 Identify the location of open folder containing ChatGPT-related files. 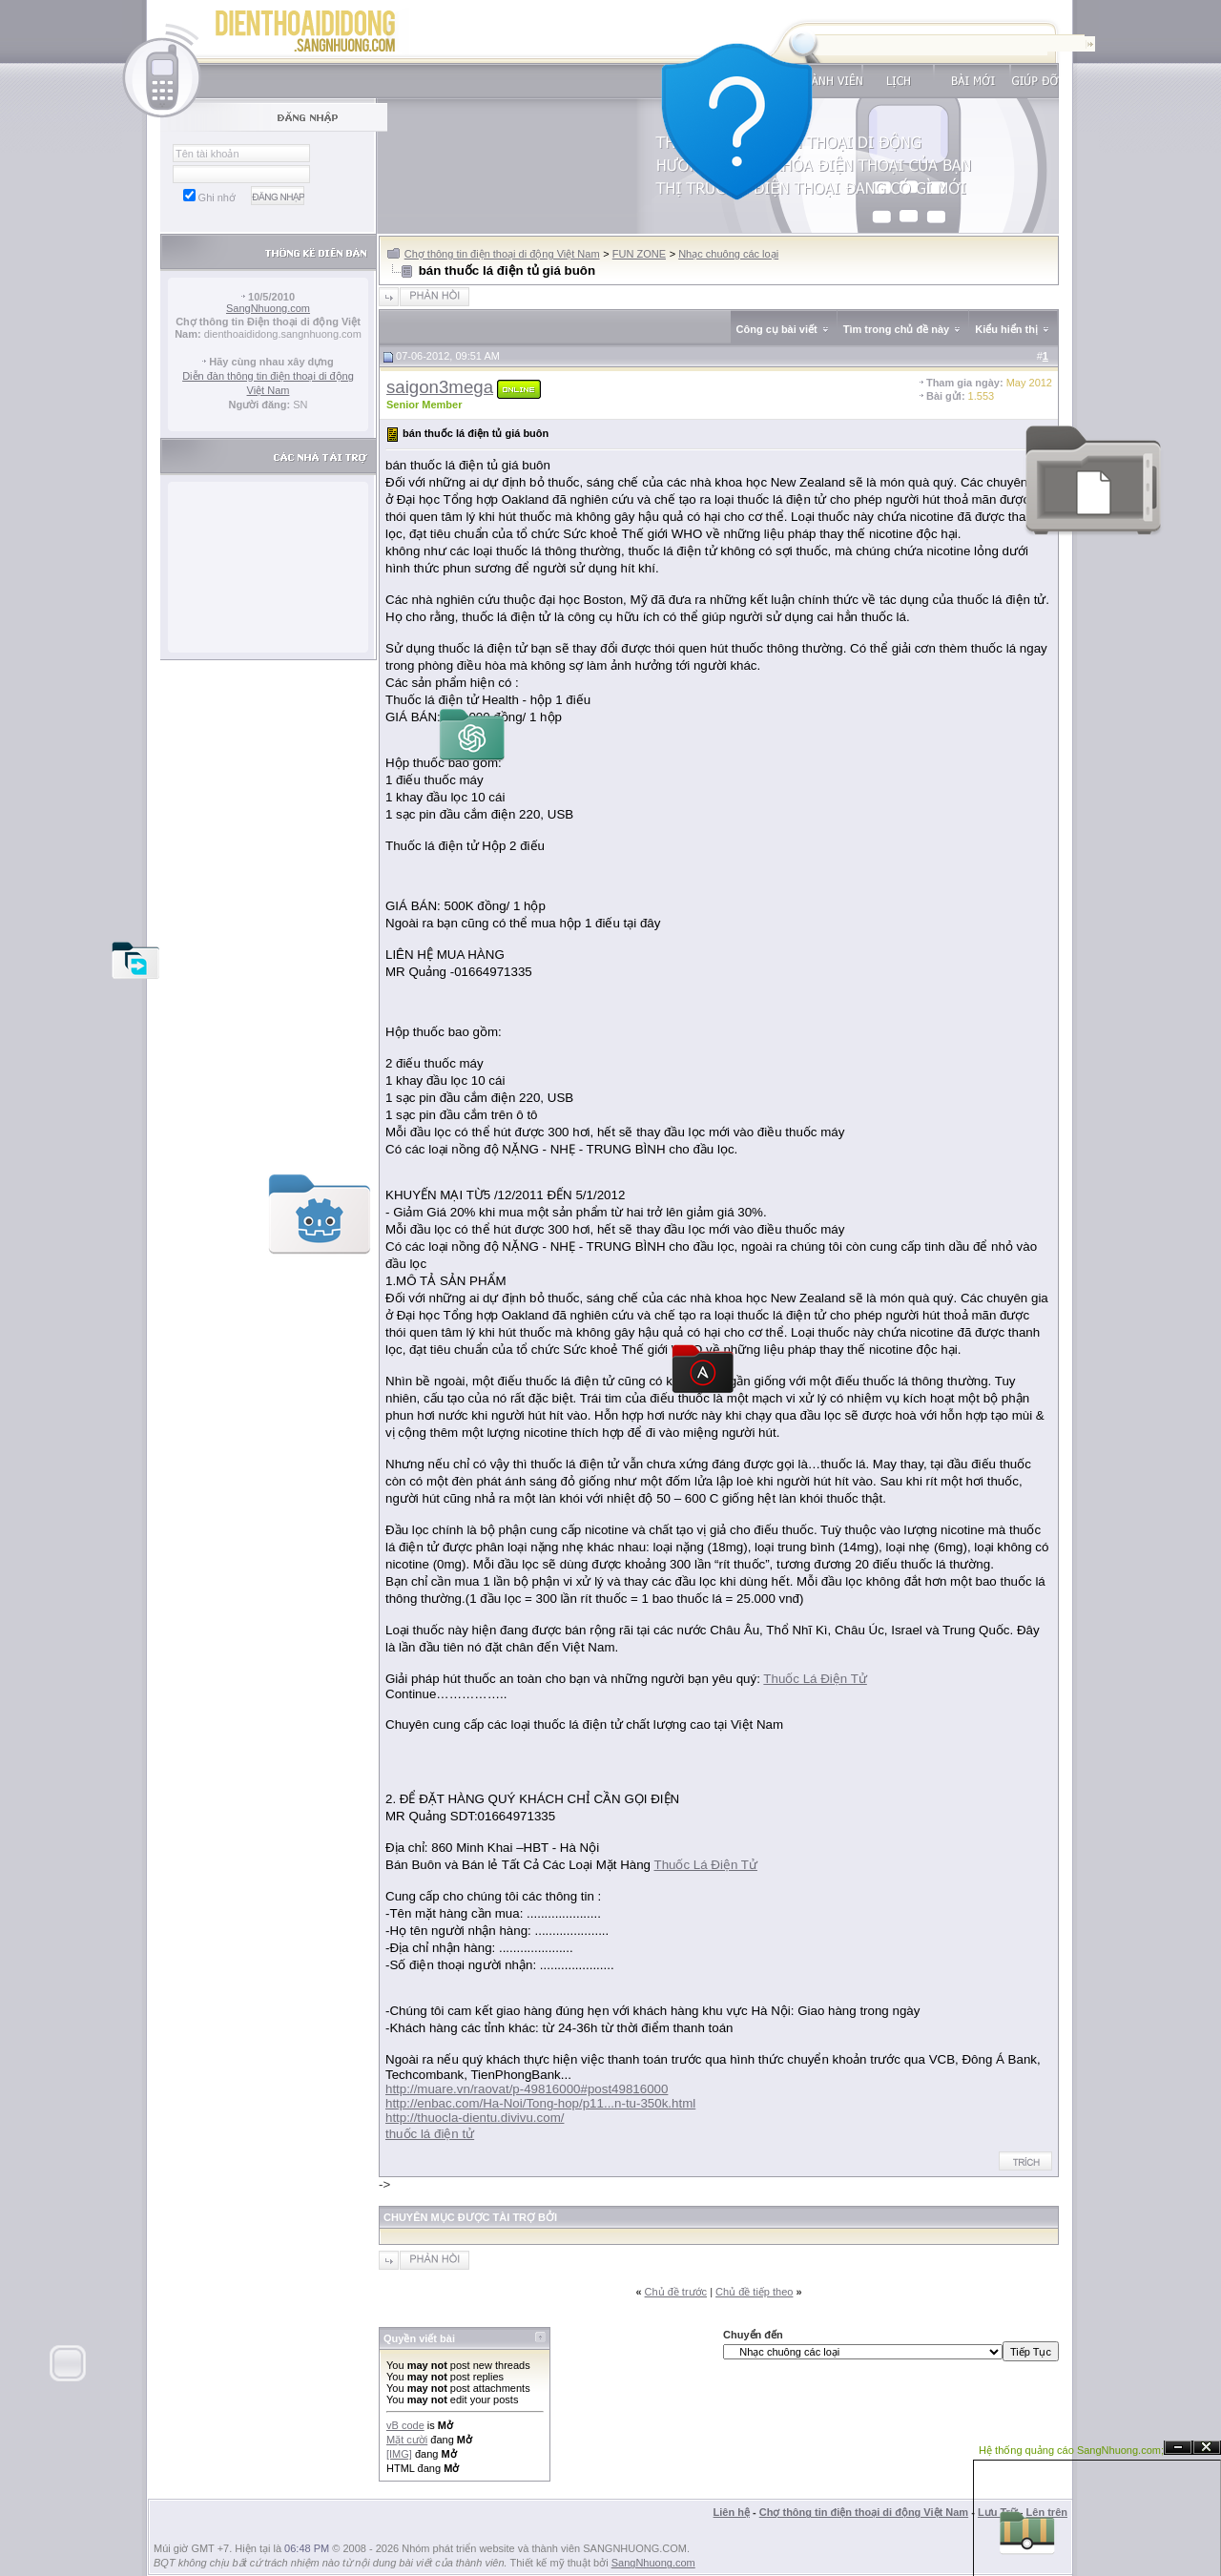
(471, 736).